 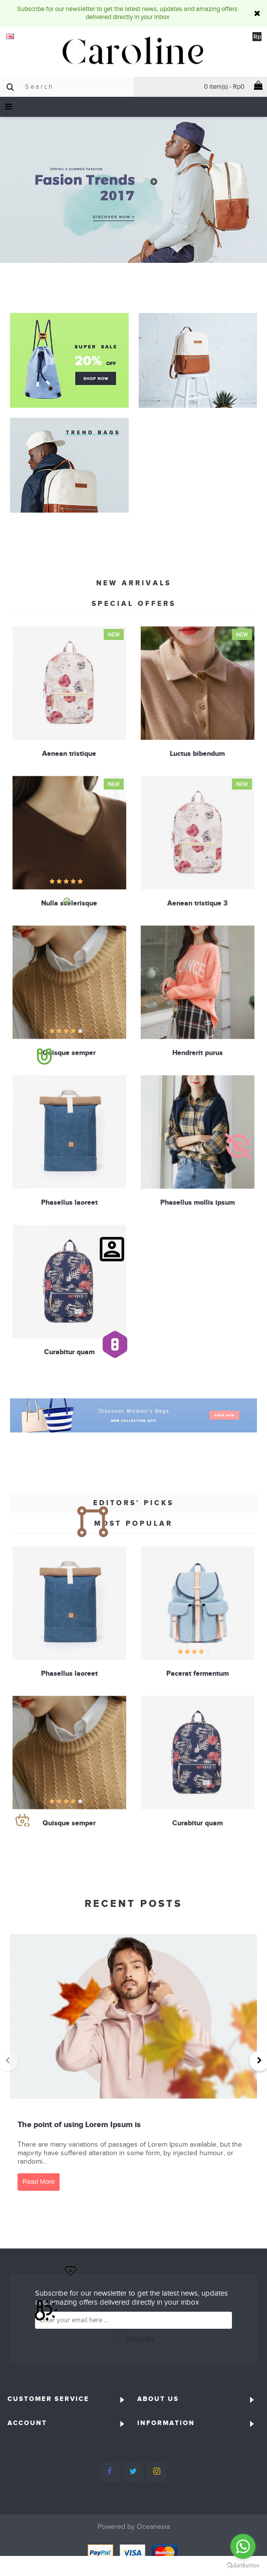 What do you see at coordinates (22, 1820) in the screenshot?
I see `access shopping cart API or developer settings` at bounding box center [22, 1820].